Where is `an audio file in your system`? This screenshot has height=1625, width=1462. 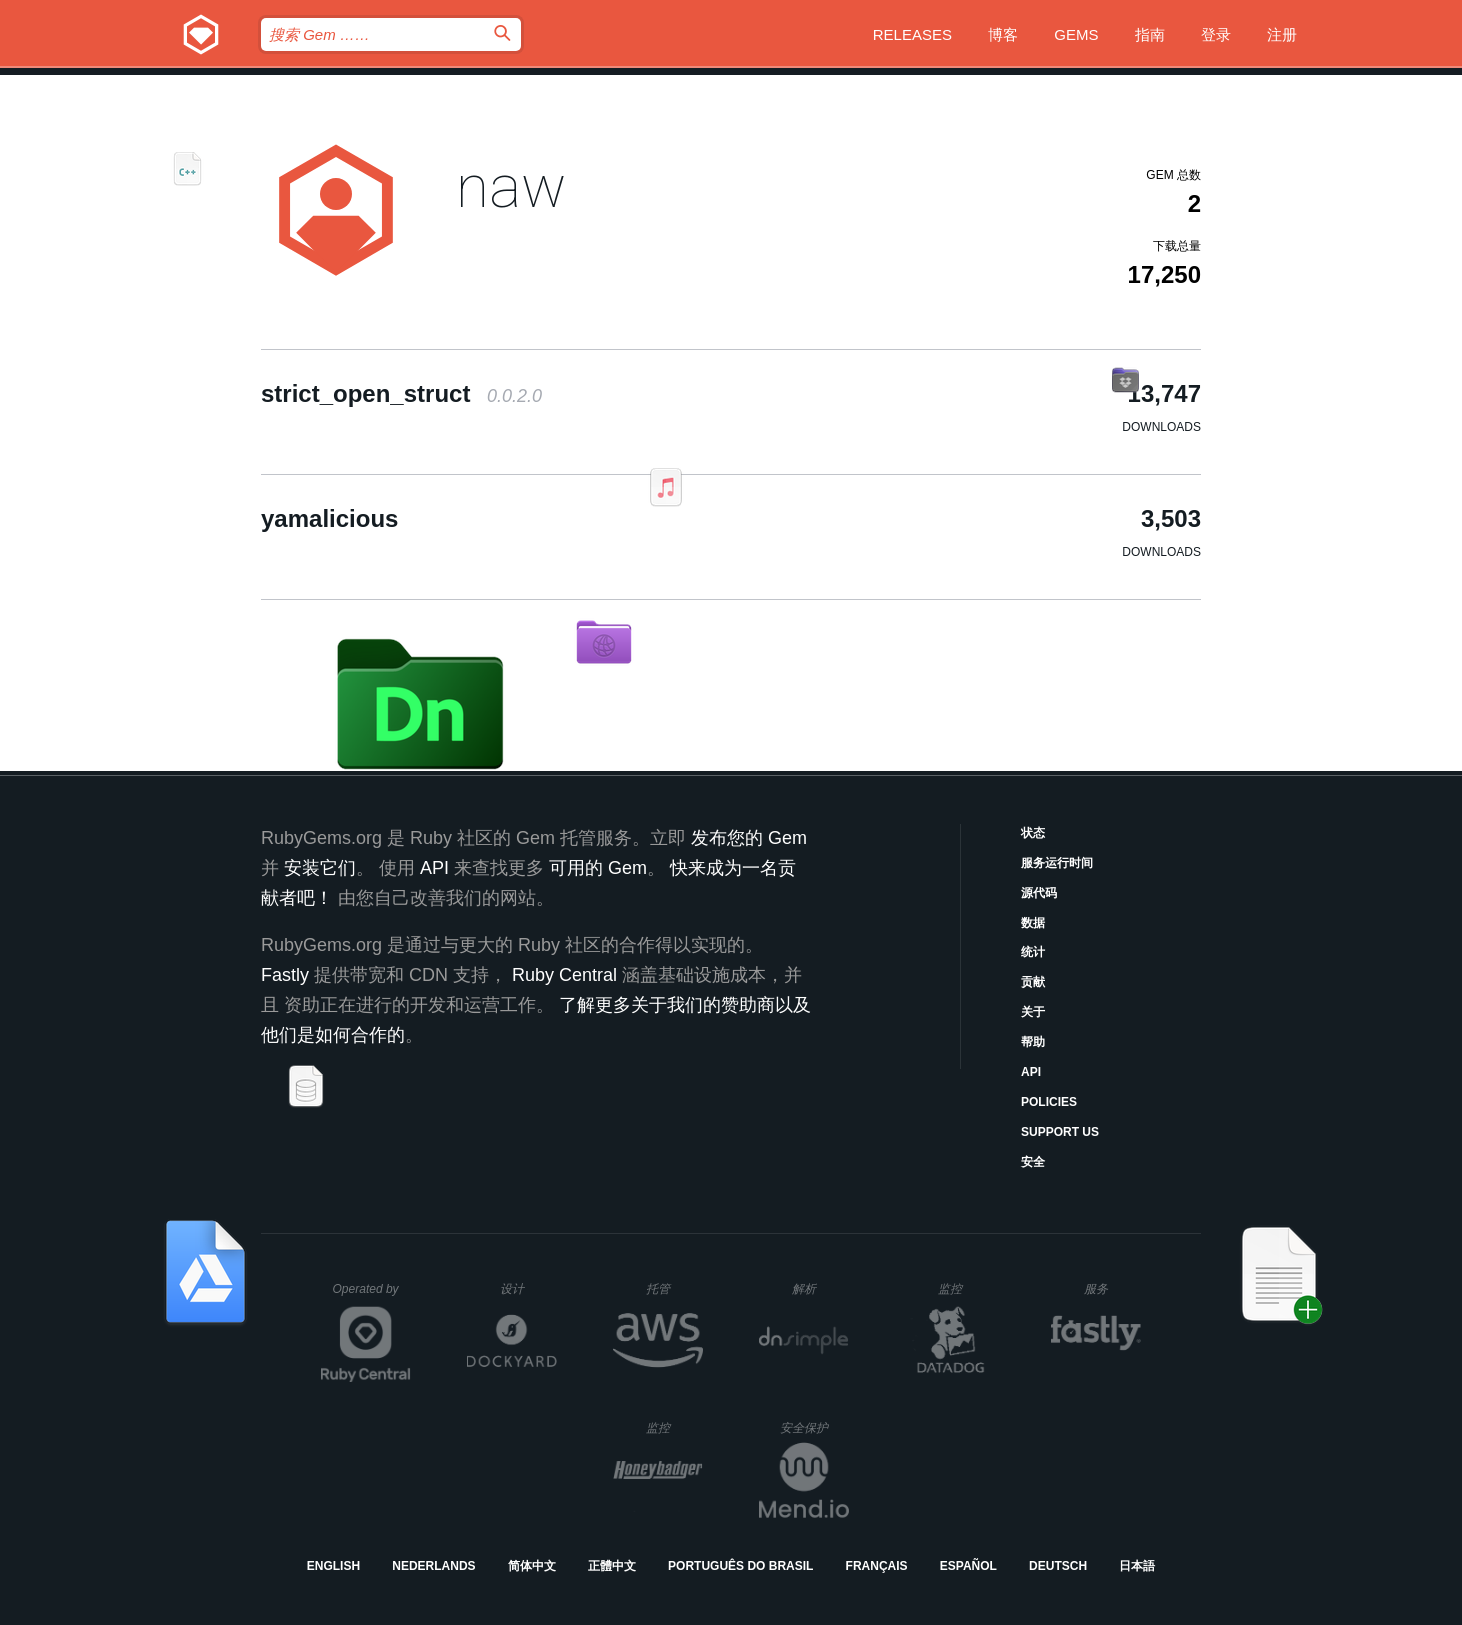
an audio file in your system is located at coordinates (666, 487).